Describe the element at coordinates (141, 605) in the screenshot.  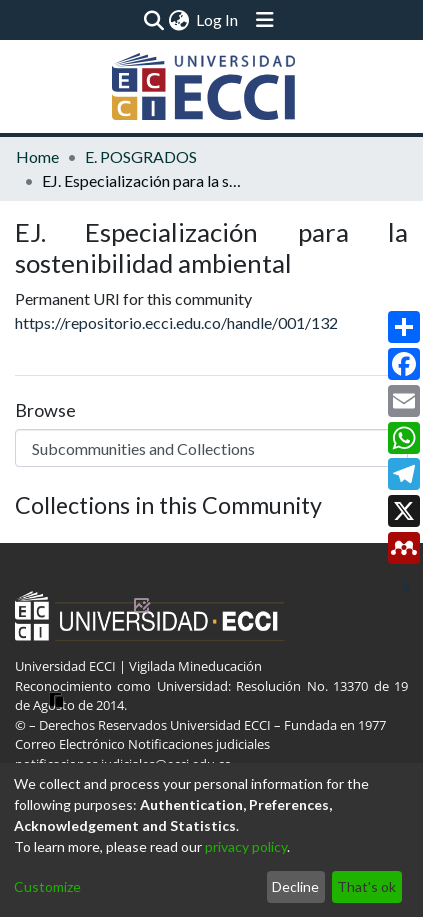
I see `edit or modify an image` at that location.